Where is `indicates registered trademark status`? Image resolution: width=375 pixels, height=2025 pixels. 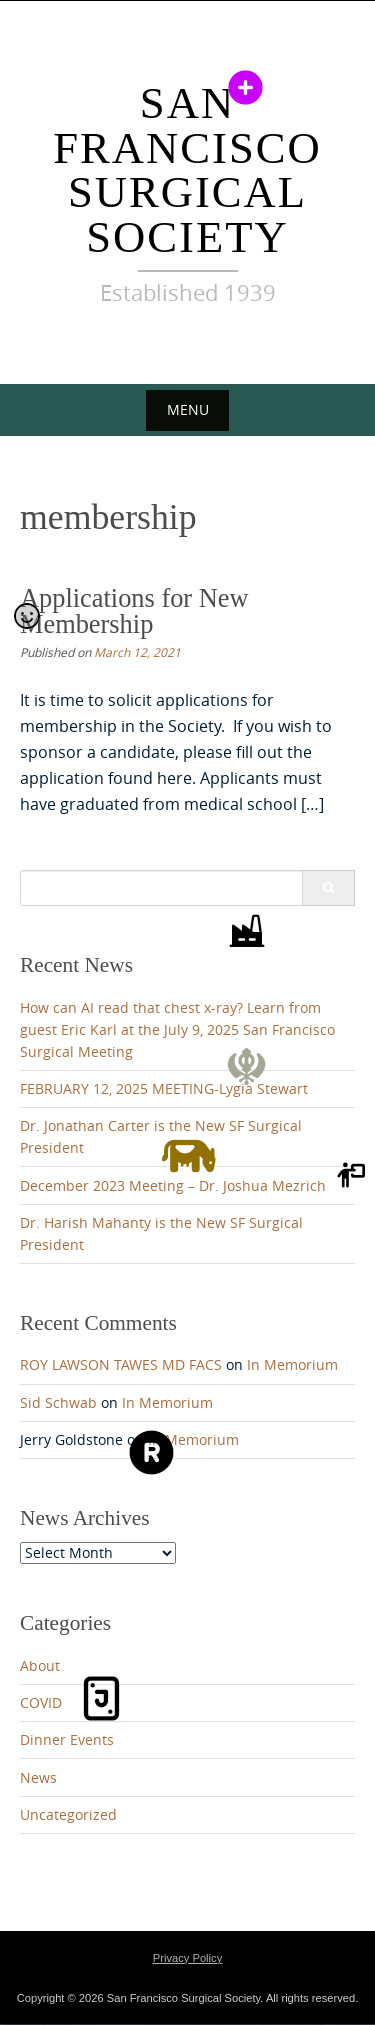 indicates registered trademark status is located at coordinates (151, 1452).